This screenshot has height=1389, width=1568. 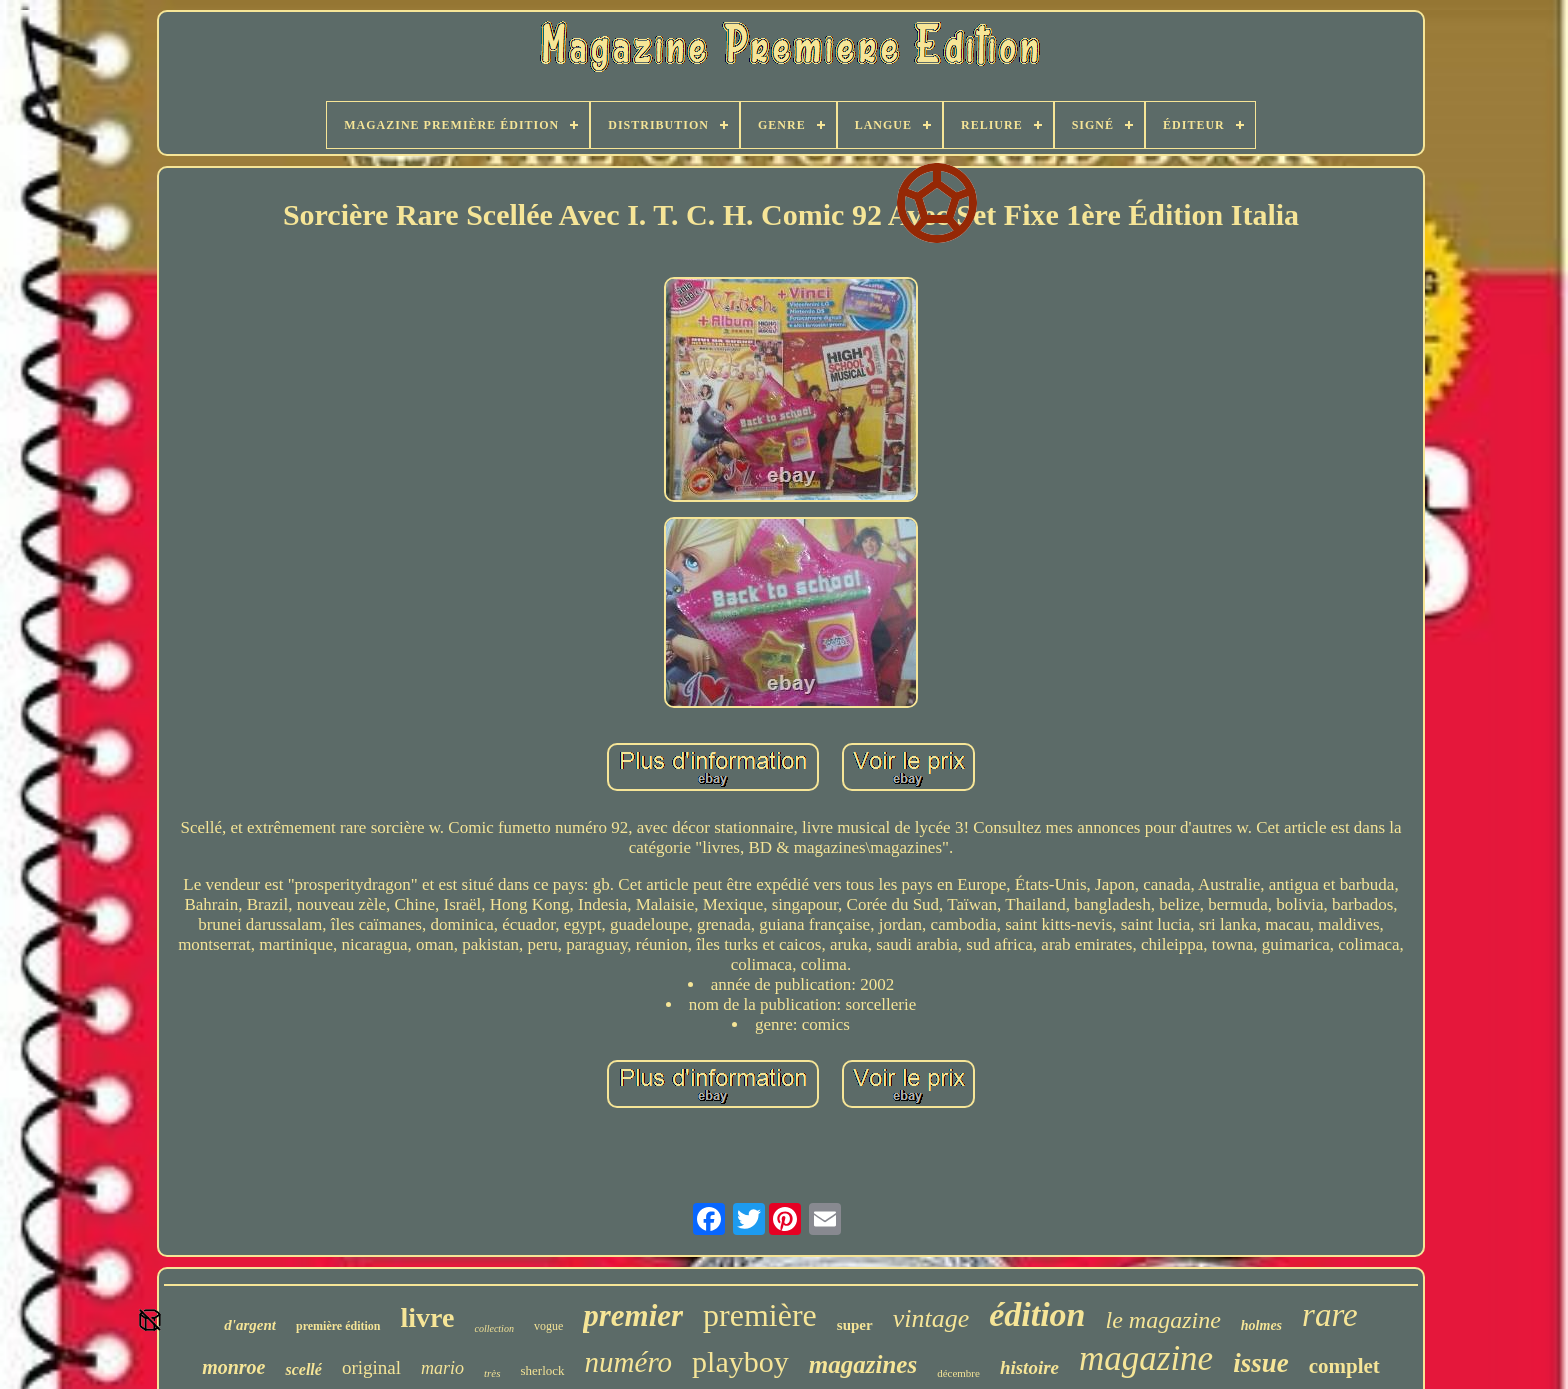 What do you see at coordinates (150, 1320) in the screenshot?
I see `disable 3D object view` at bounding box center [150, 1320].